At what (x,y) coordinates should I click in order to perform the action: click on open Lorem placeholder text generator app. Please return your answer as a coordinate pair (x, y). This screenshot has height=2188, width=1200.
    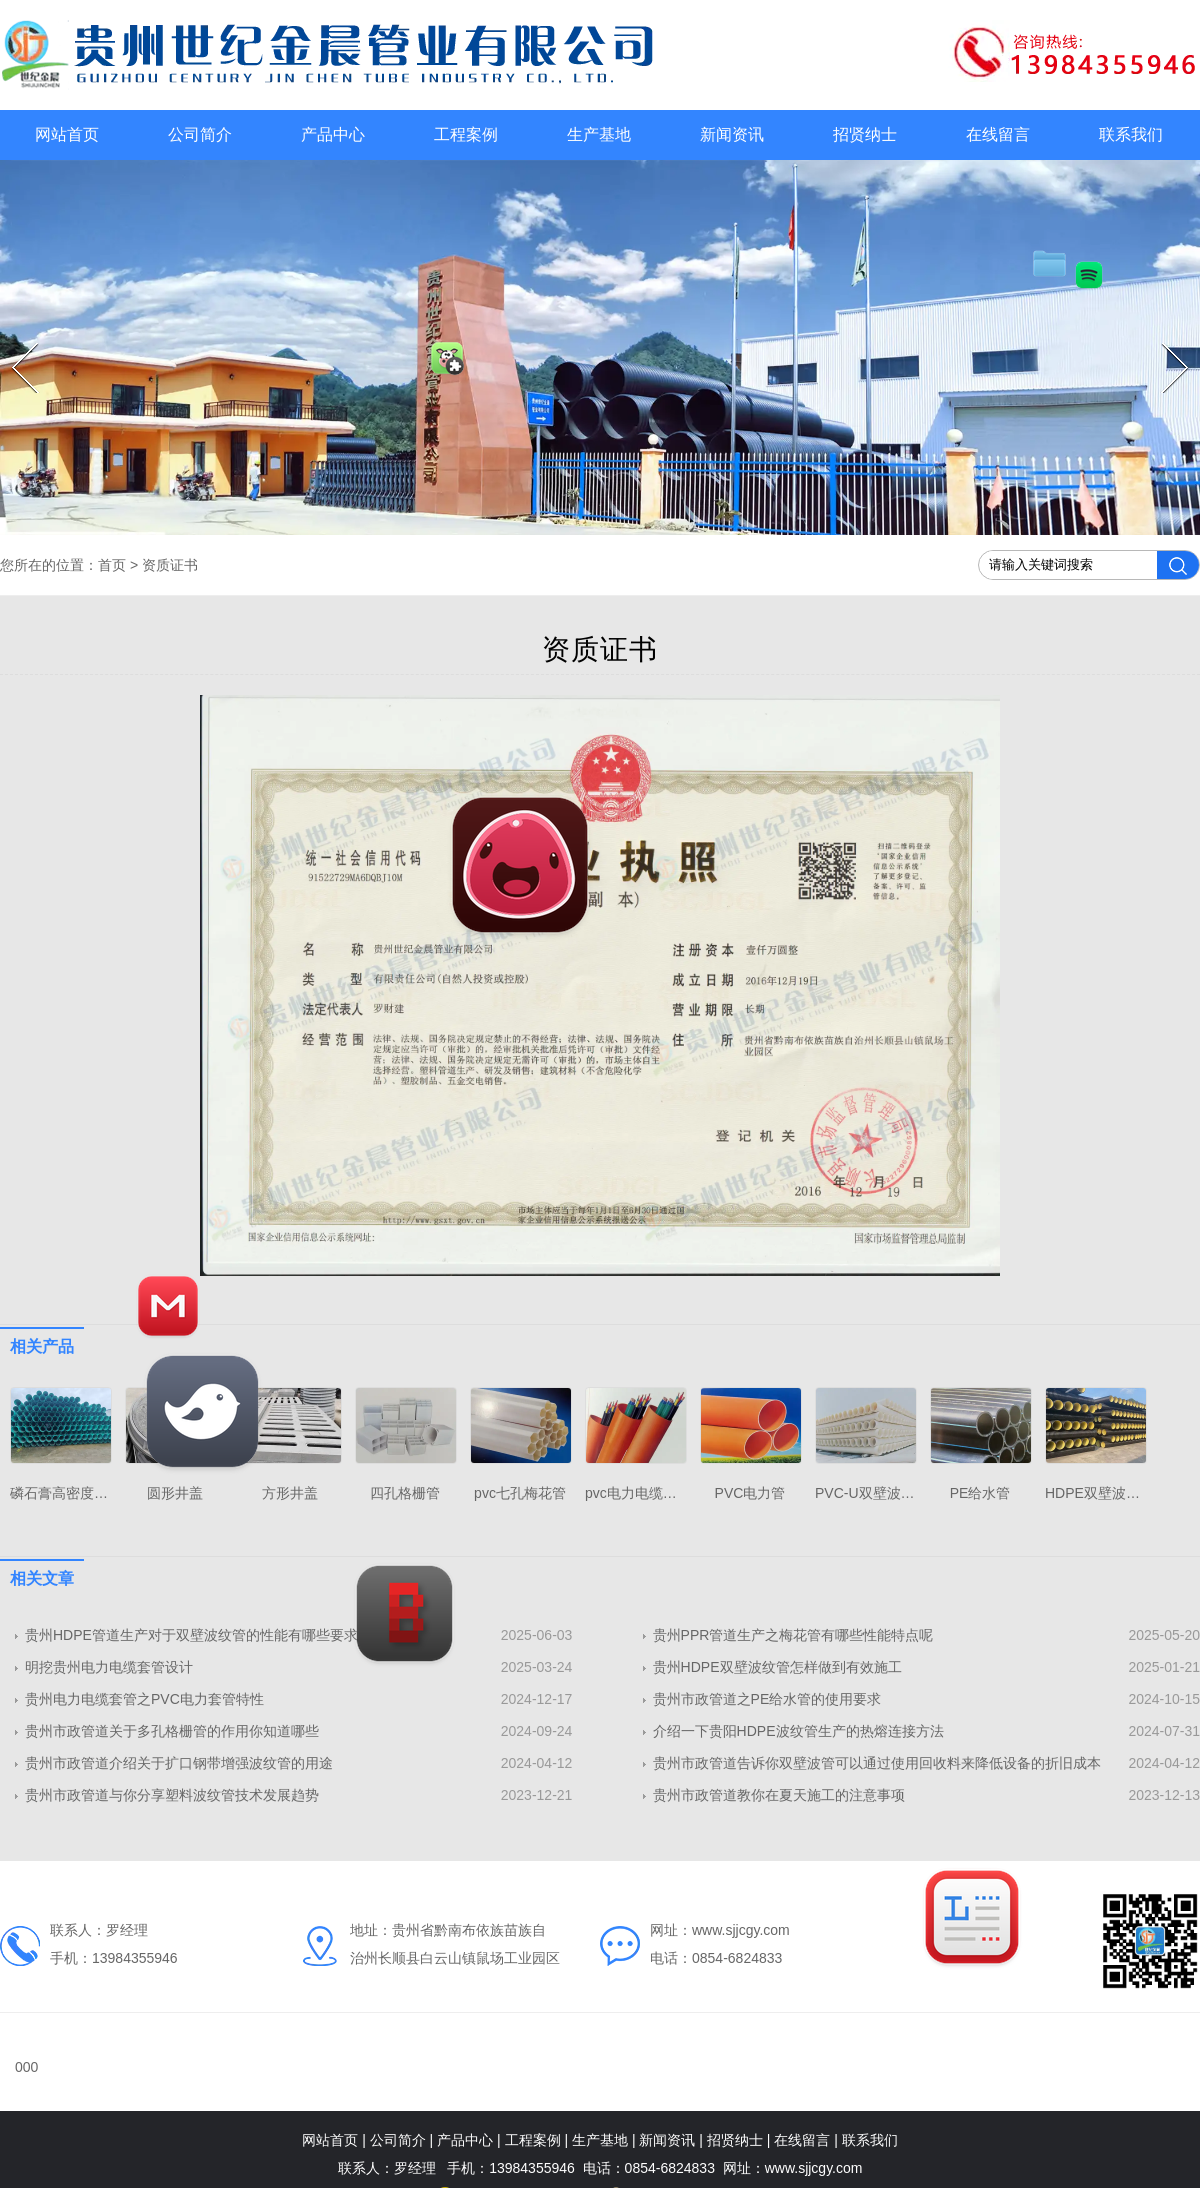
    Looking at the image, I should click on (972, 1917).